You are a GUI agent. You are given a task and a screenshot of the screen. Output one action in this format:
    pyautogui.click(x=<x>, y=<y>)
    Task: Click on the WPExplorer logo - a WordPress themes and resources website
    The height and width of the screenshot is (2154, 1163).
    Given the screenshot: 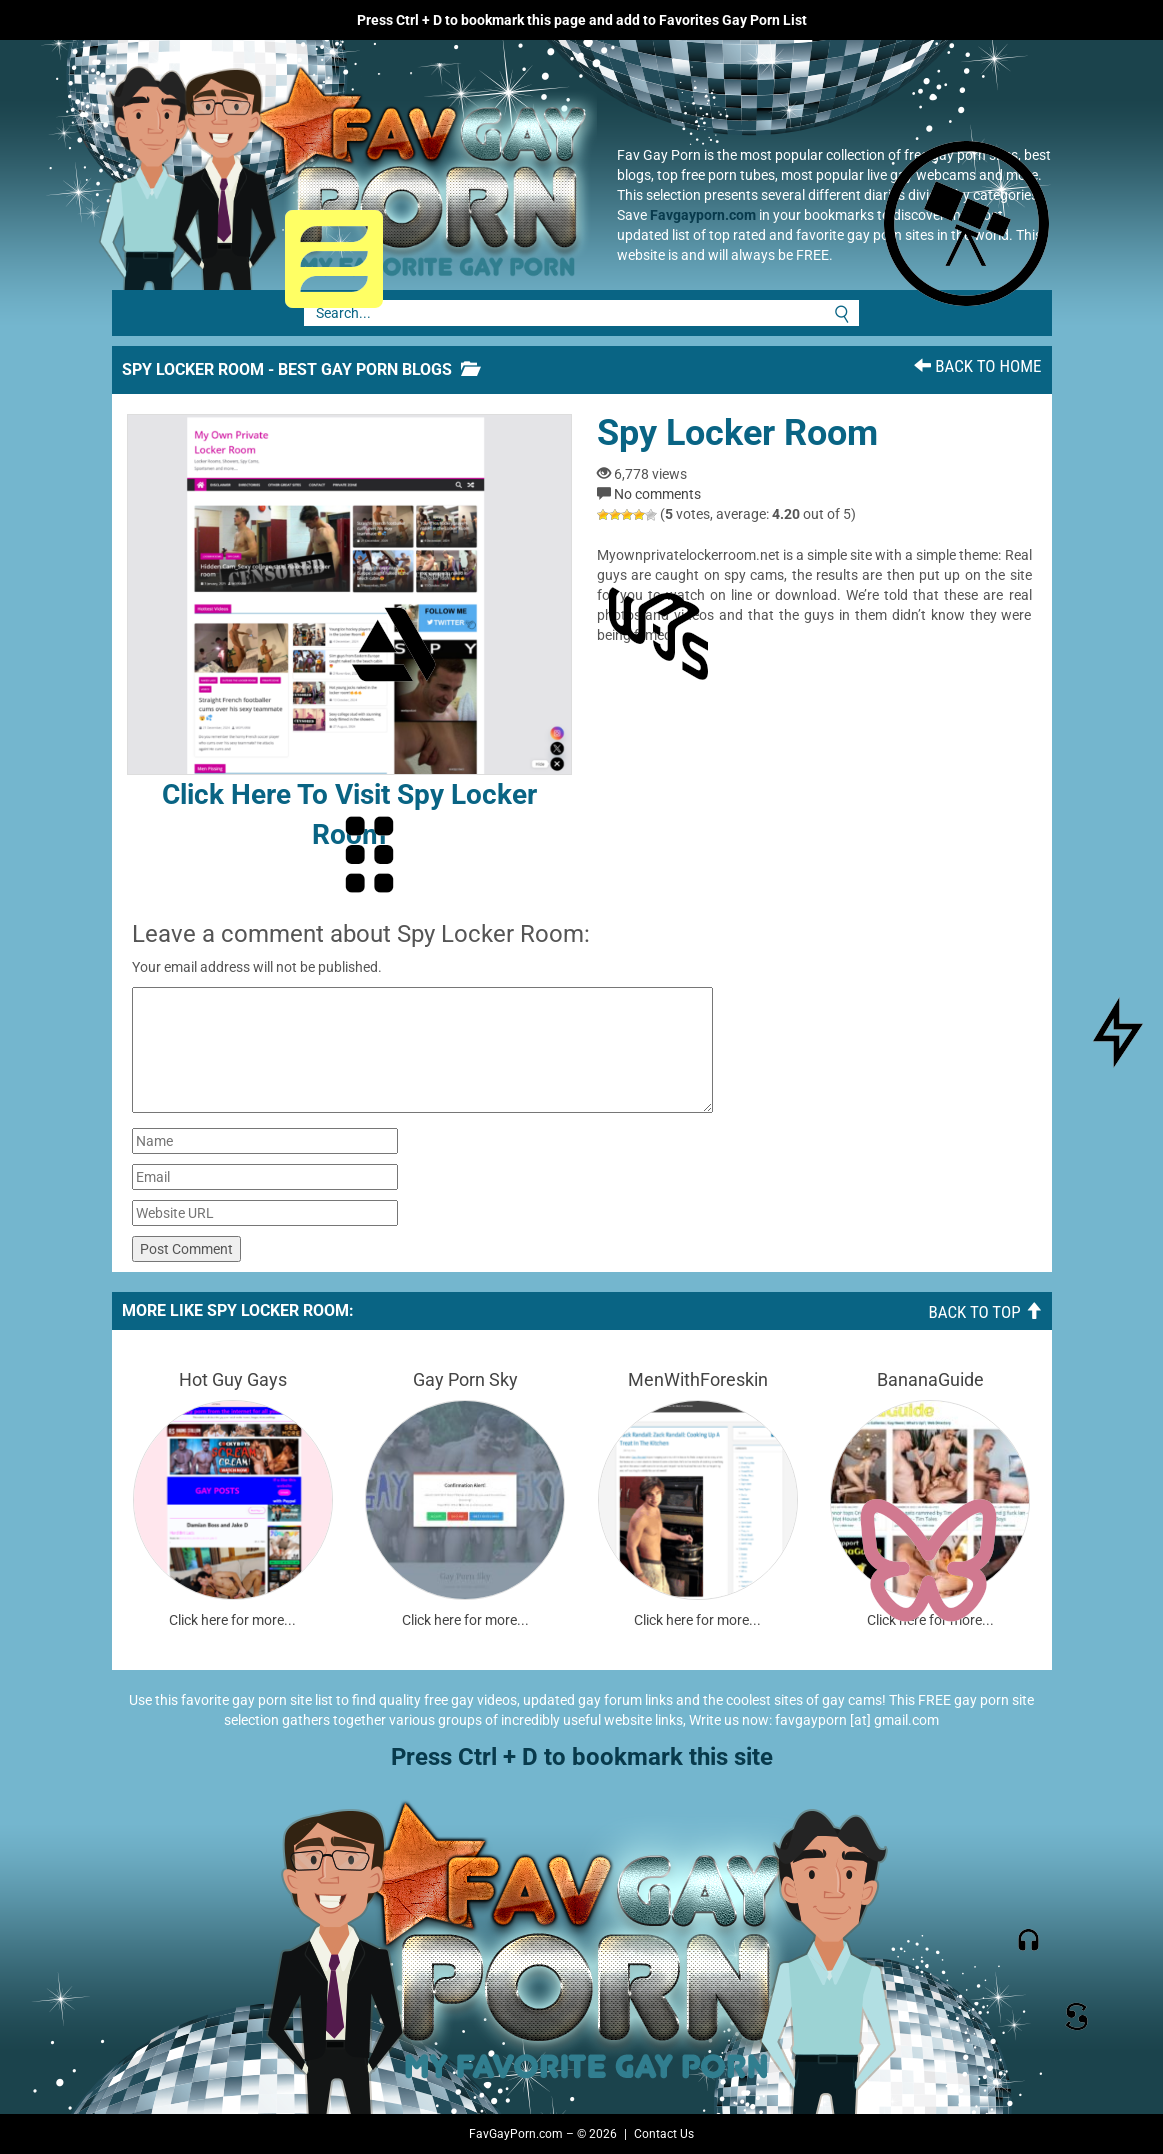 What is the action you would take?
    pyautogui.click(x=966, y=223)
    